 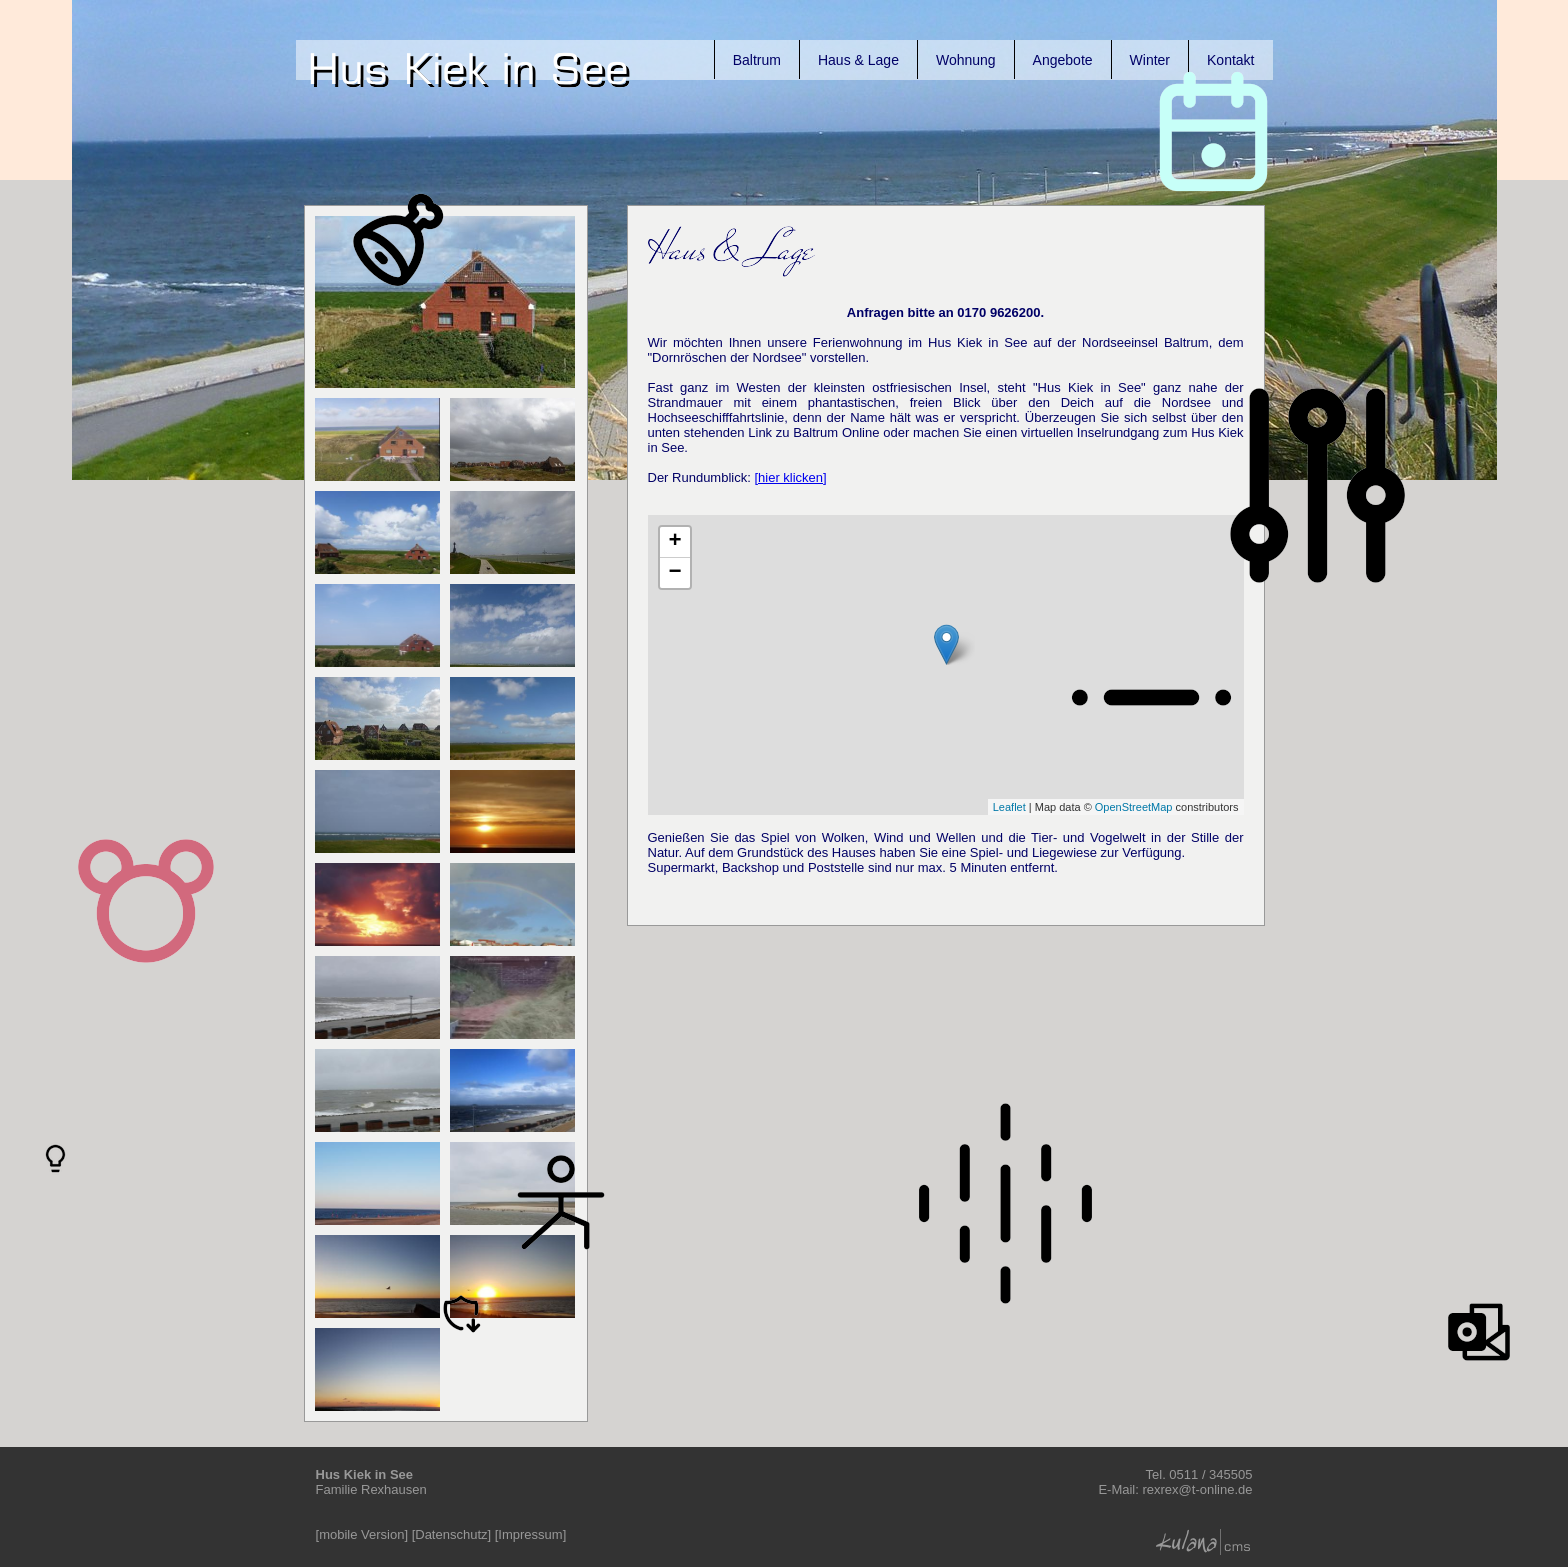 I want to click on view upcoming deadlines or due dates, so click(x=1213, y=131).